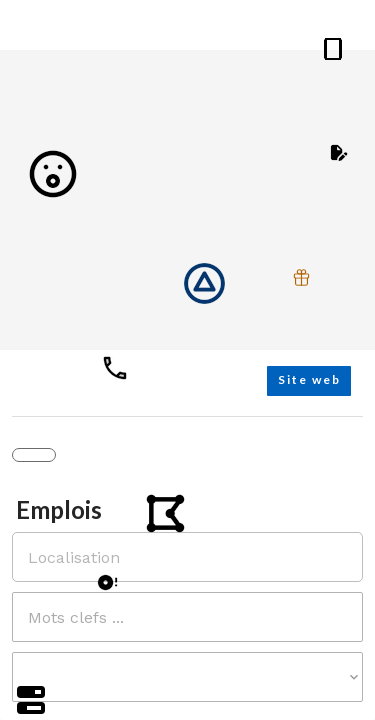 Image resolution: width=375 pixels, height=720 pixels. Describe the element at coordinates (301, 277) in the screenshot. I see `view or redeem a gift` at that location.